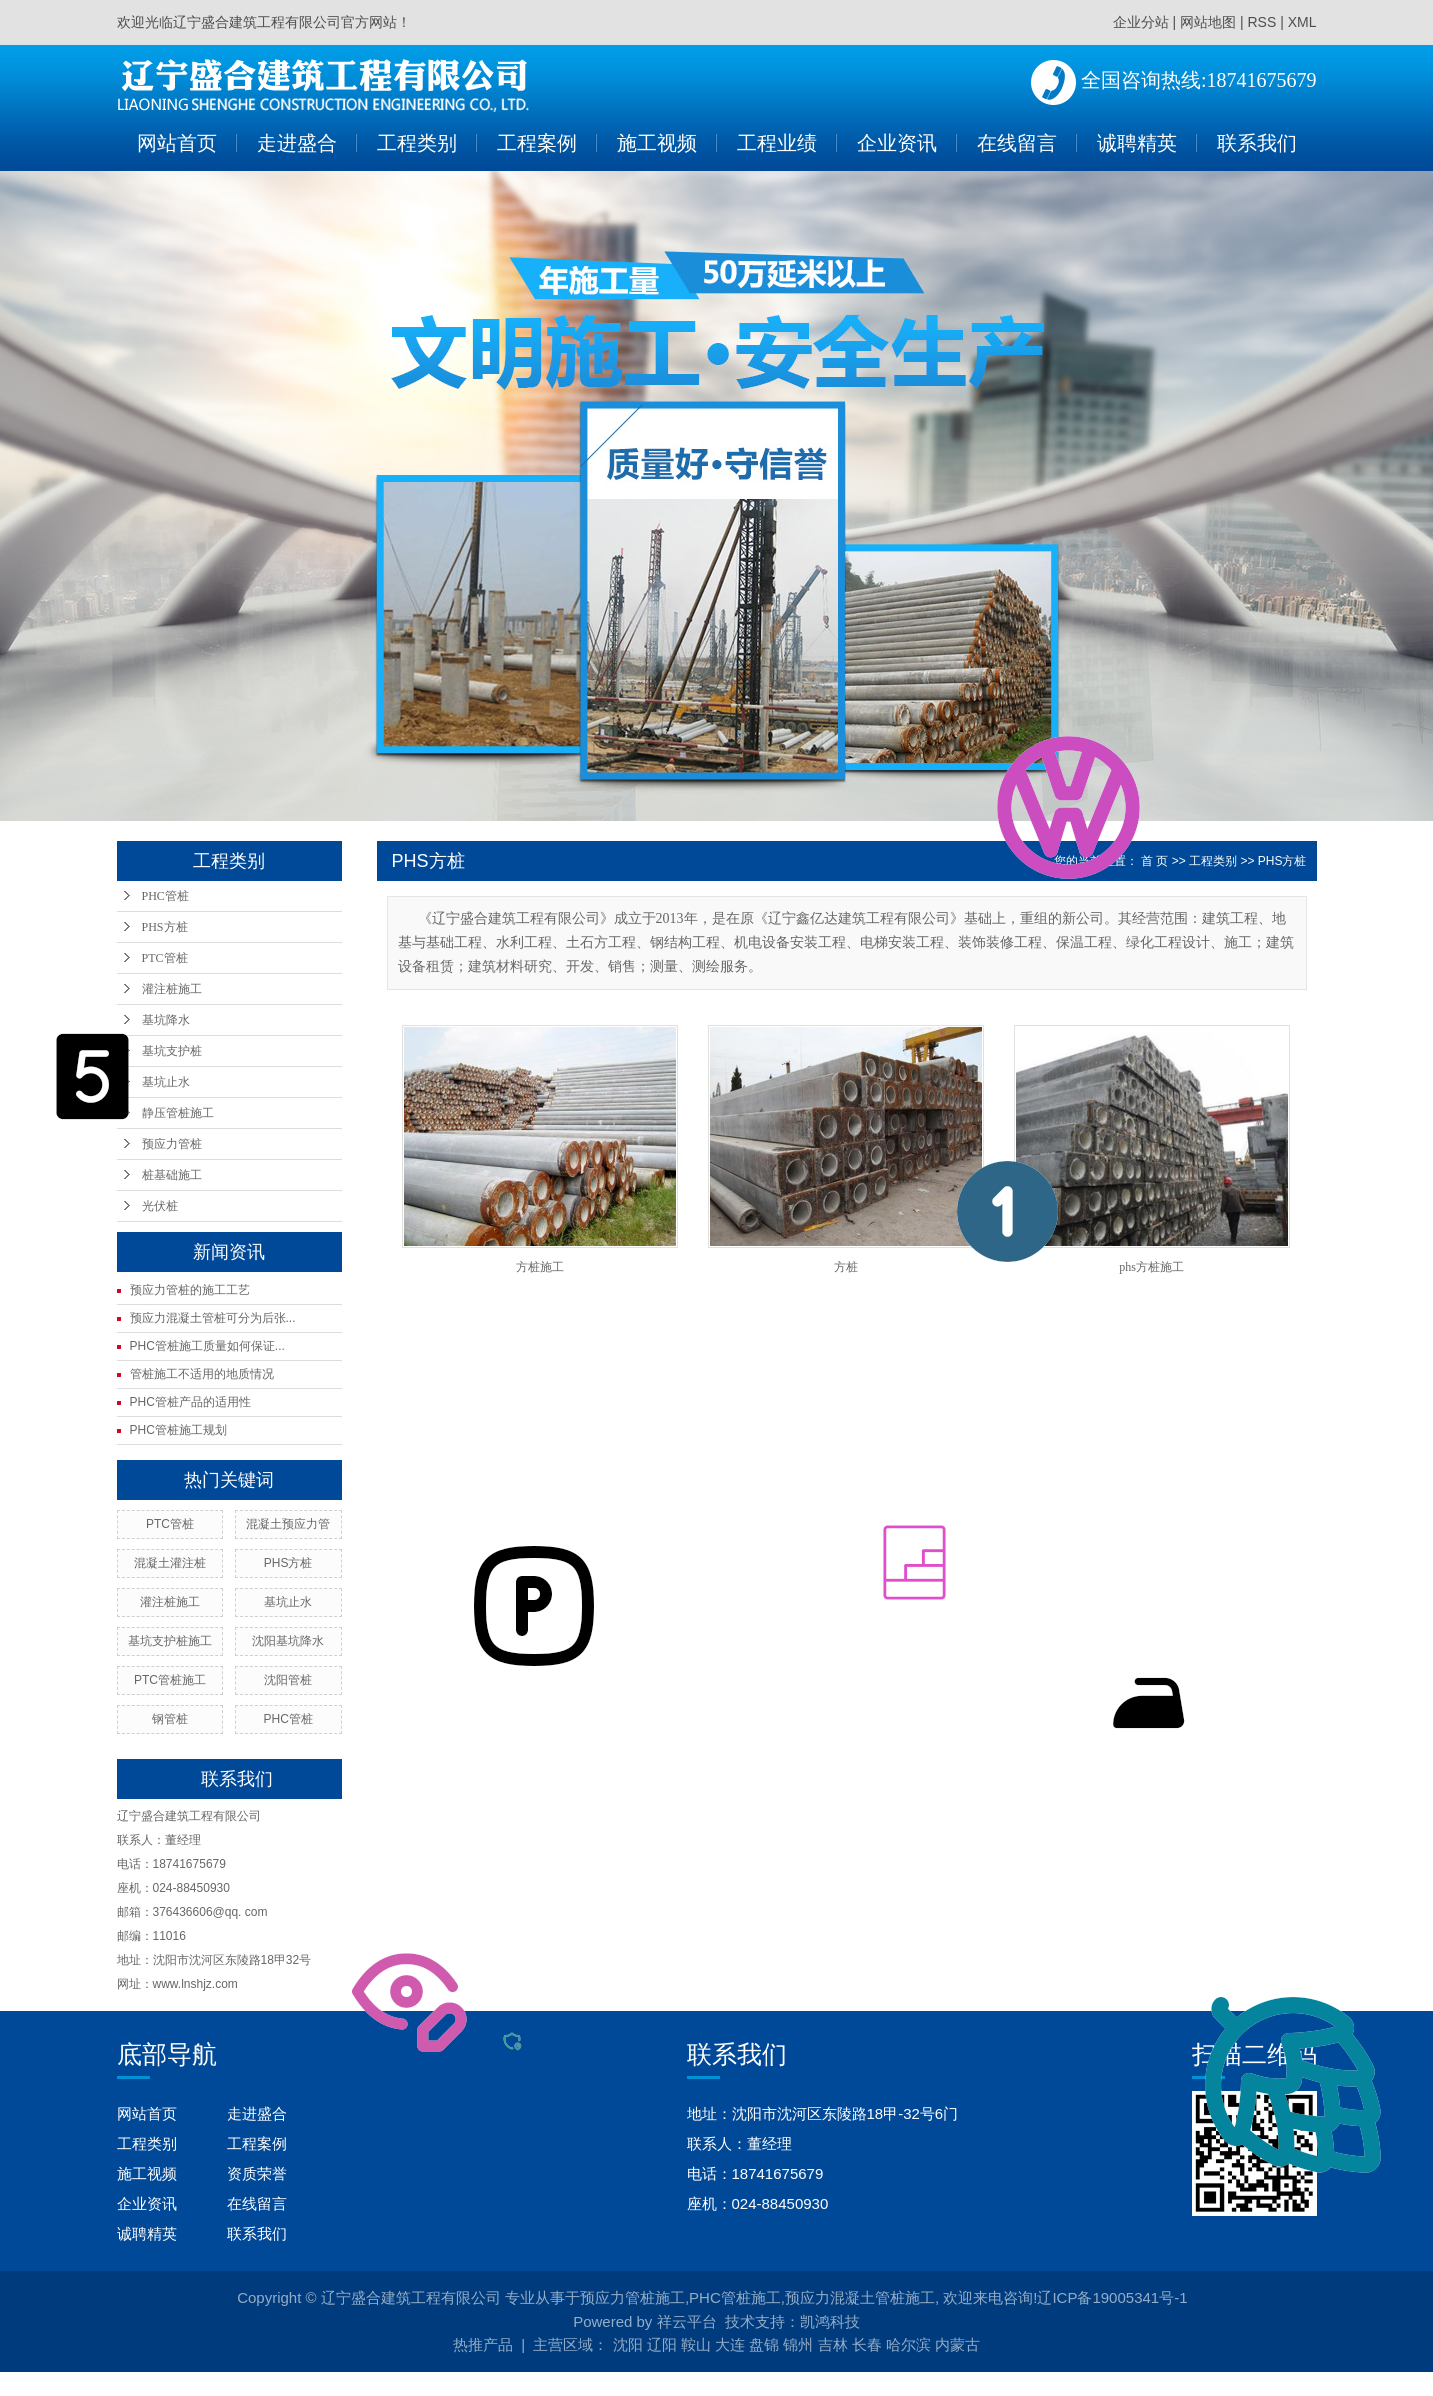 The width and height of the screenshot is (1433, 2396). What do you see at coordinates (512, 2041) in the screenshot?
I see `set a secure location or safe zone` at bounding box center [512, 2041].